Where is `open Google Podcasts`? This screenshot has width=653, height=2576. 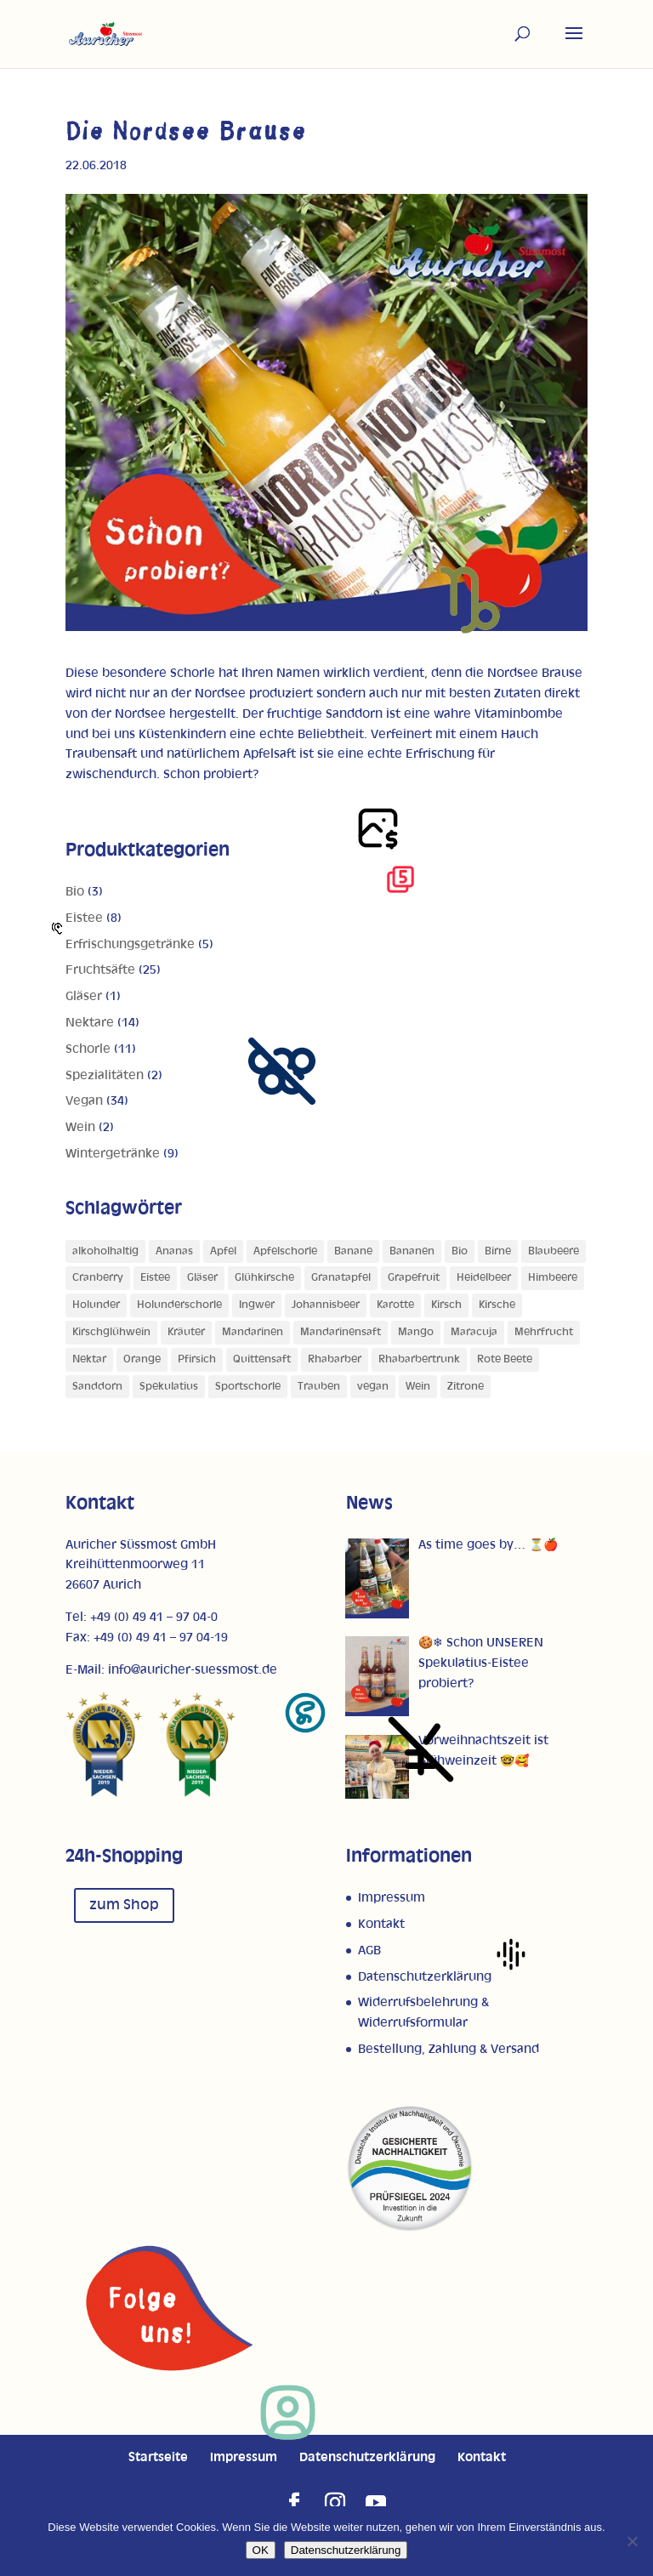
open Google Podcasts is located at coordinates (511, 1954).